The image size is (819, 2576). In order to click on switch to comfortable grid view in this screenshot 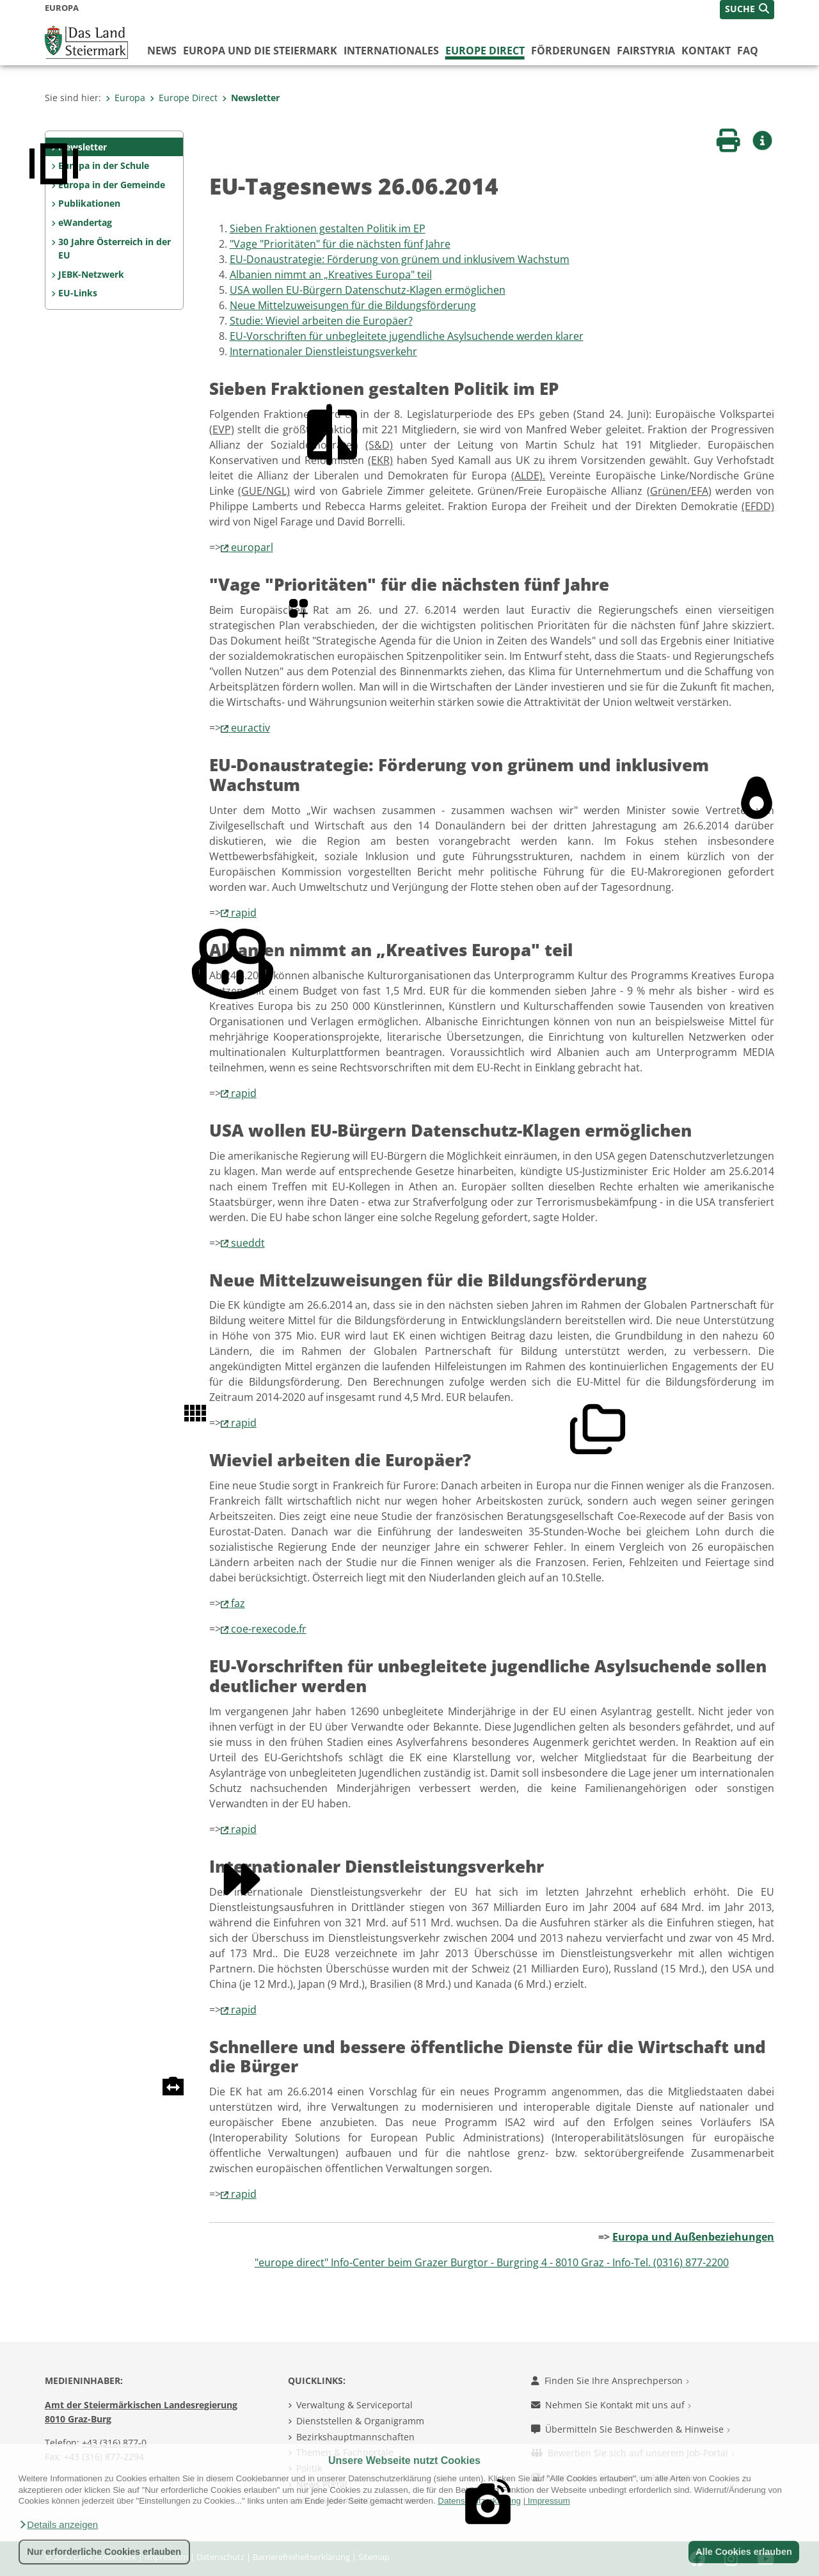, I will do `click(195, 1413)`.